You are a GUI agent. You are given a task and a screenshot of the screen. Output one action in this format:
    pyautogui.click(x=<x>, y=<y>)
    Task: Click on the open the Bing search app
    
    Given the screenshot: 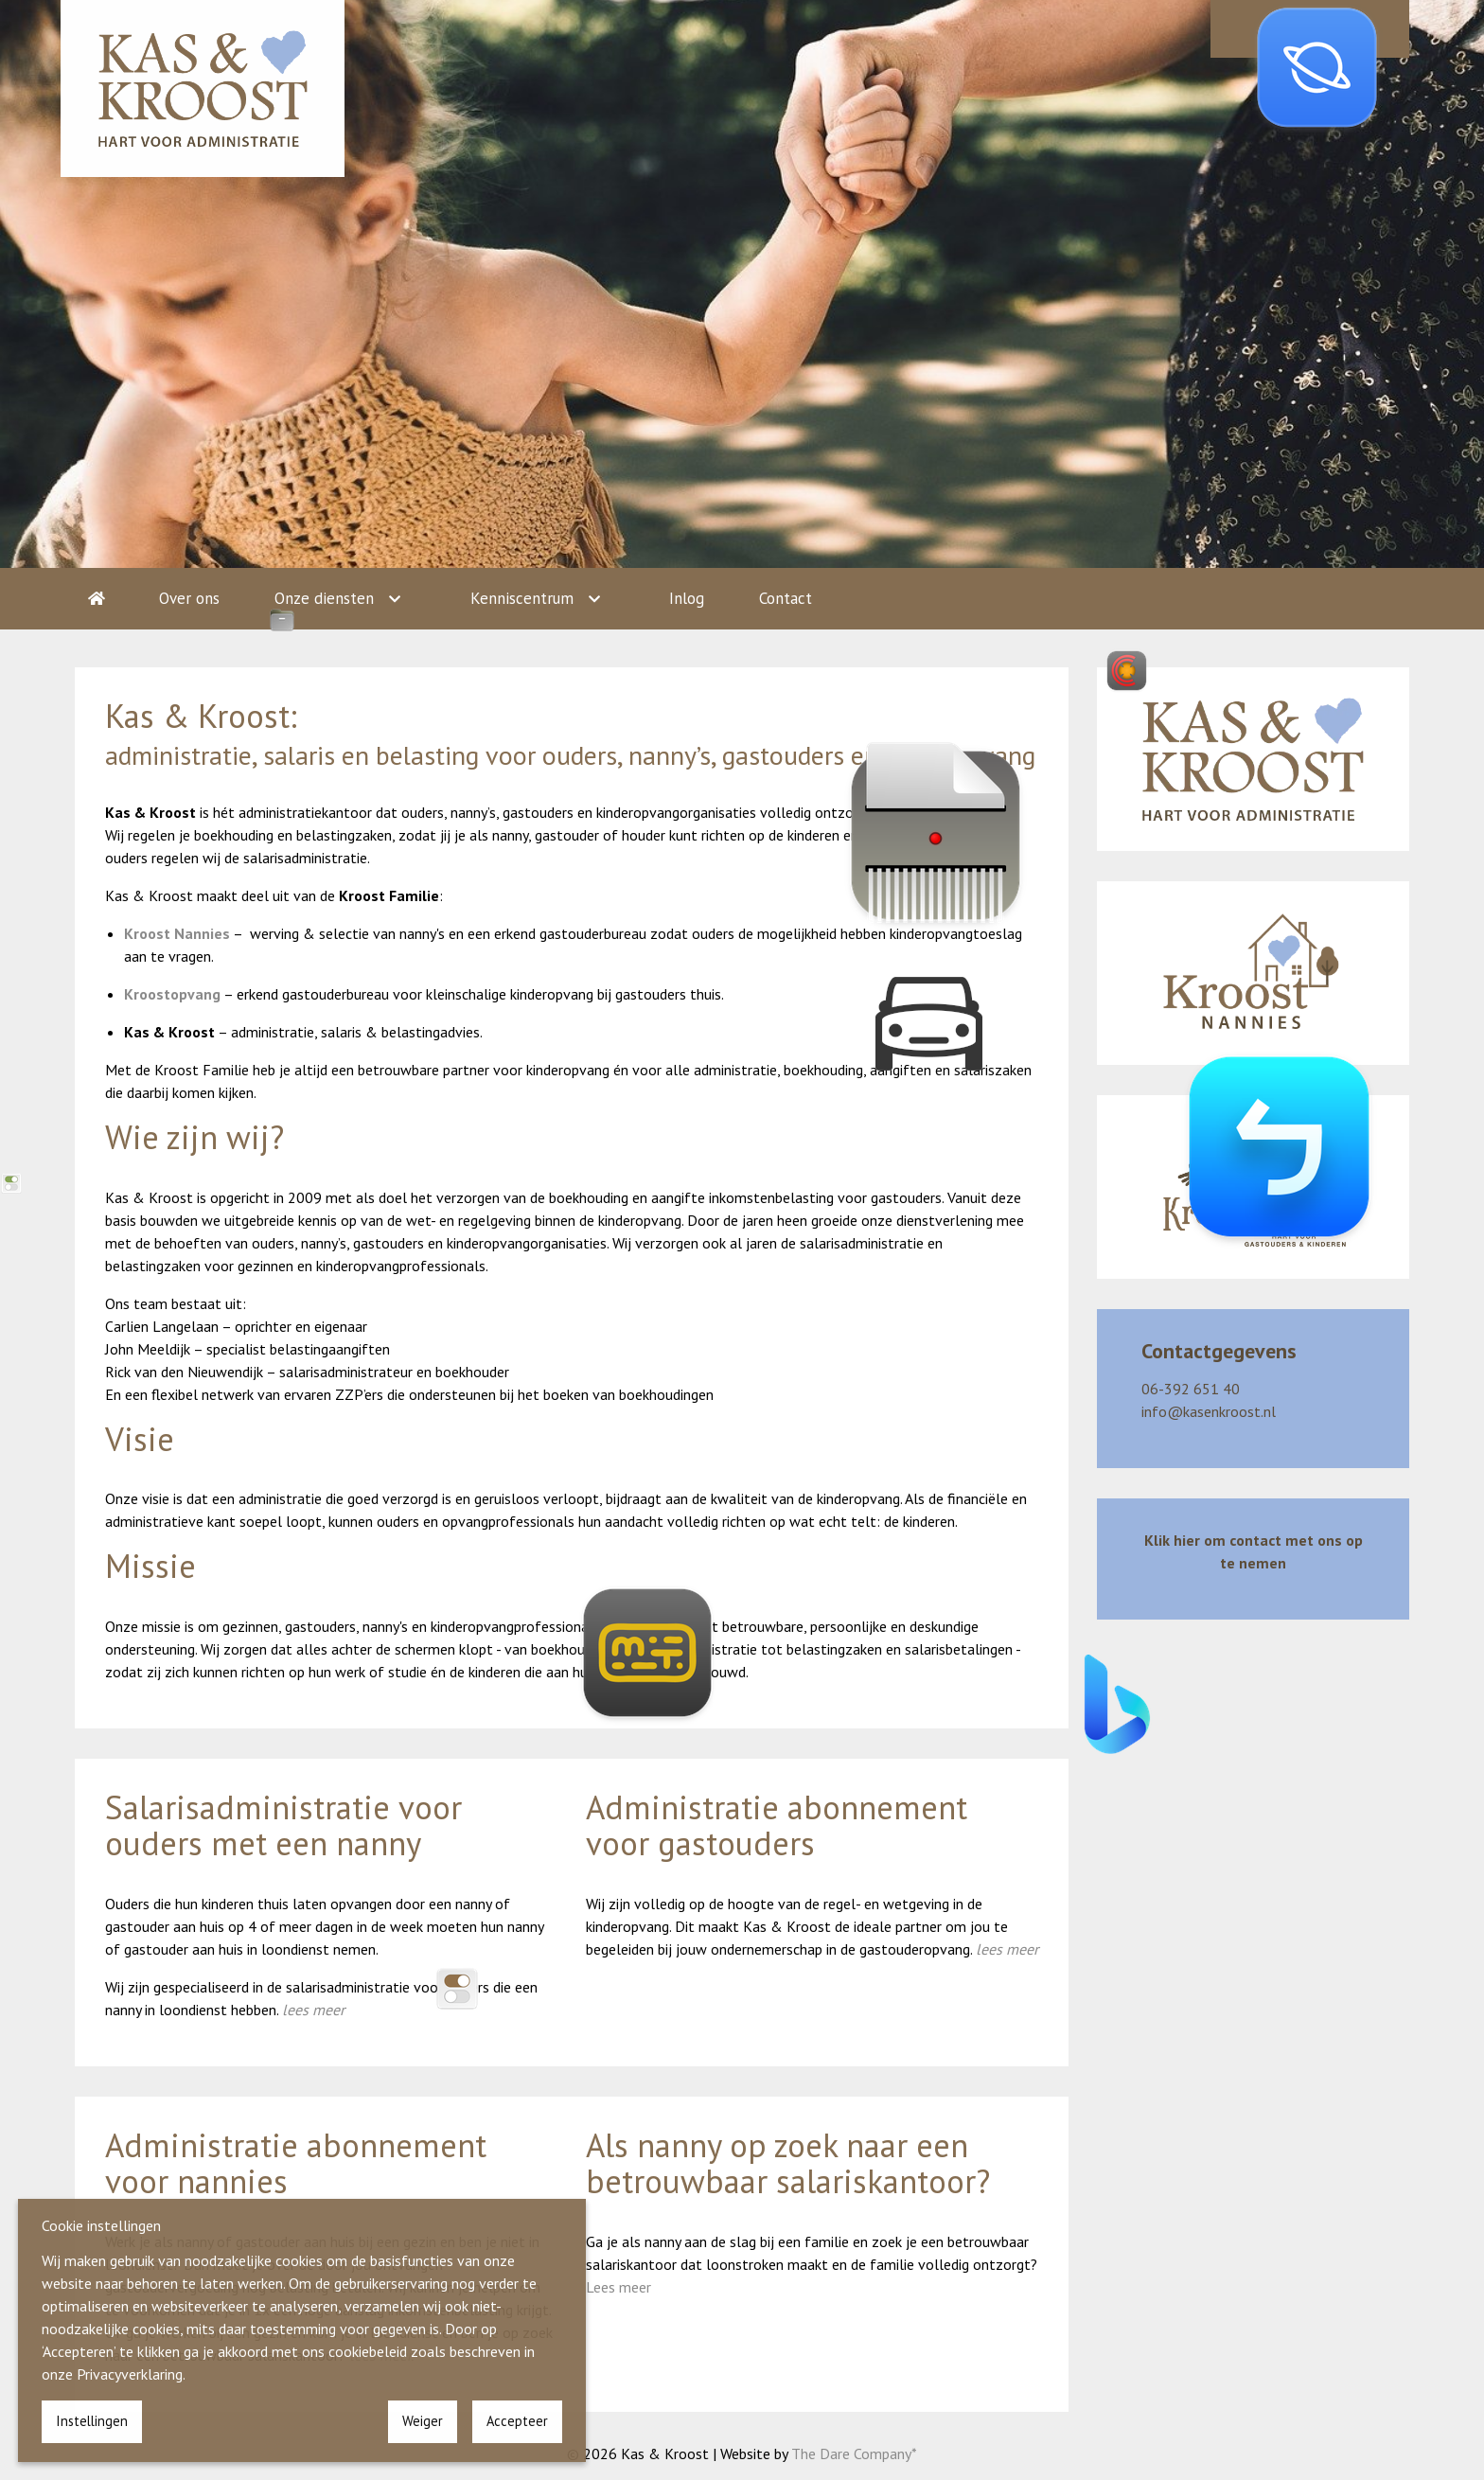 What is the action you would take?
    pyautogui.click(x=1117, y=1704)
    